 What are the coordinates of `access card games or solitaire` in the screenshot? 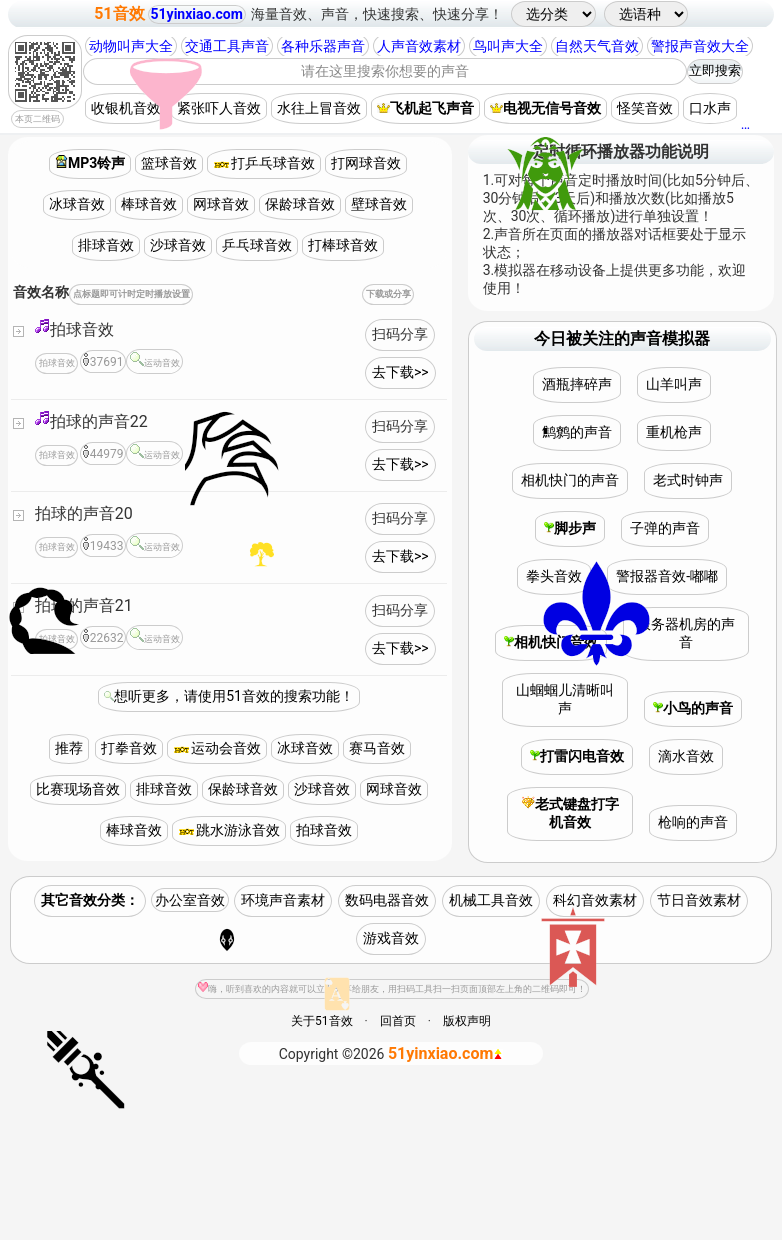 It's located at (337, 994).